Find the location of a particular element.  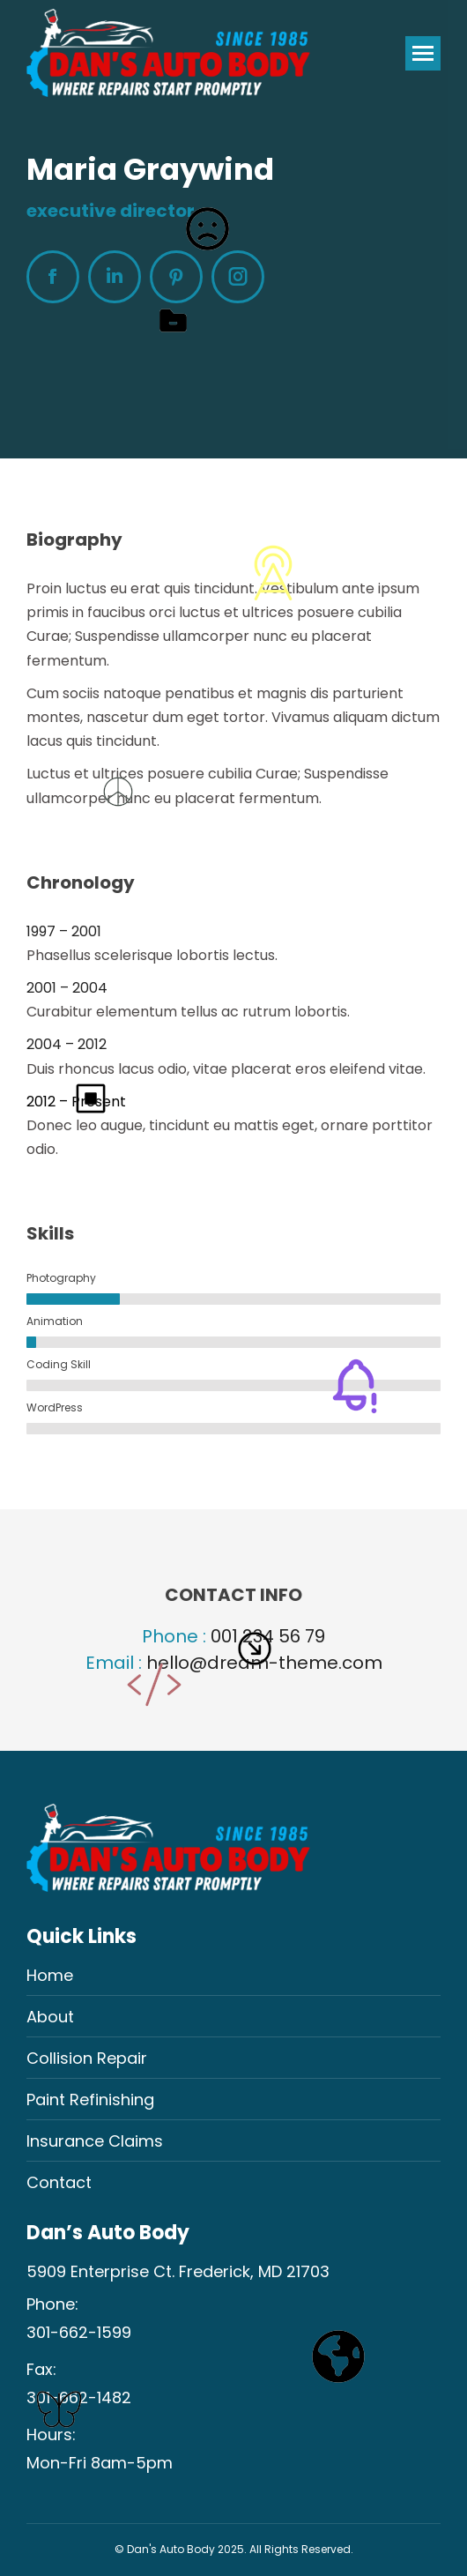

navigate to the next section below is located at coordinates (255, 1649).